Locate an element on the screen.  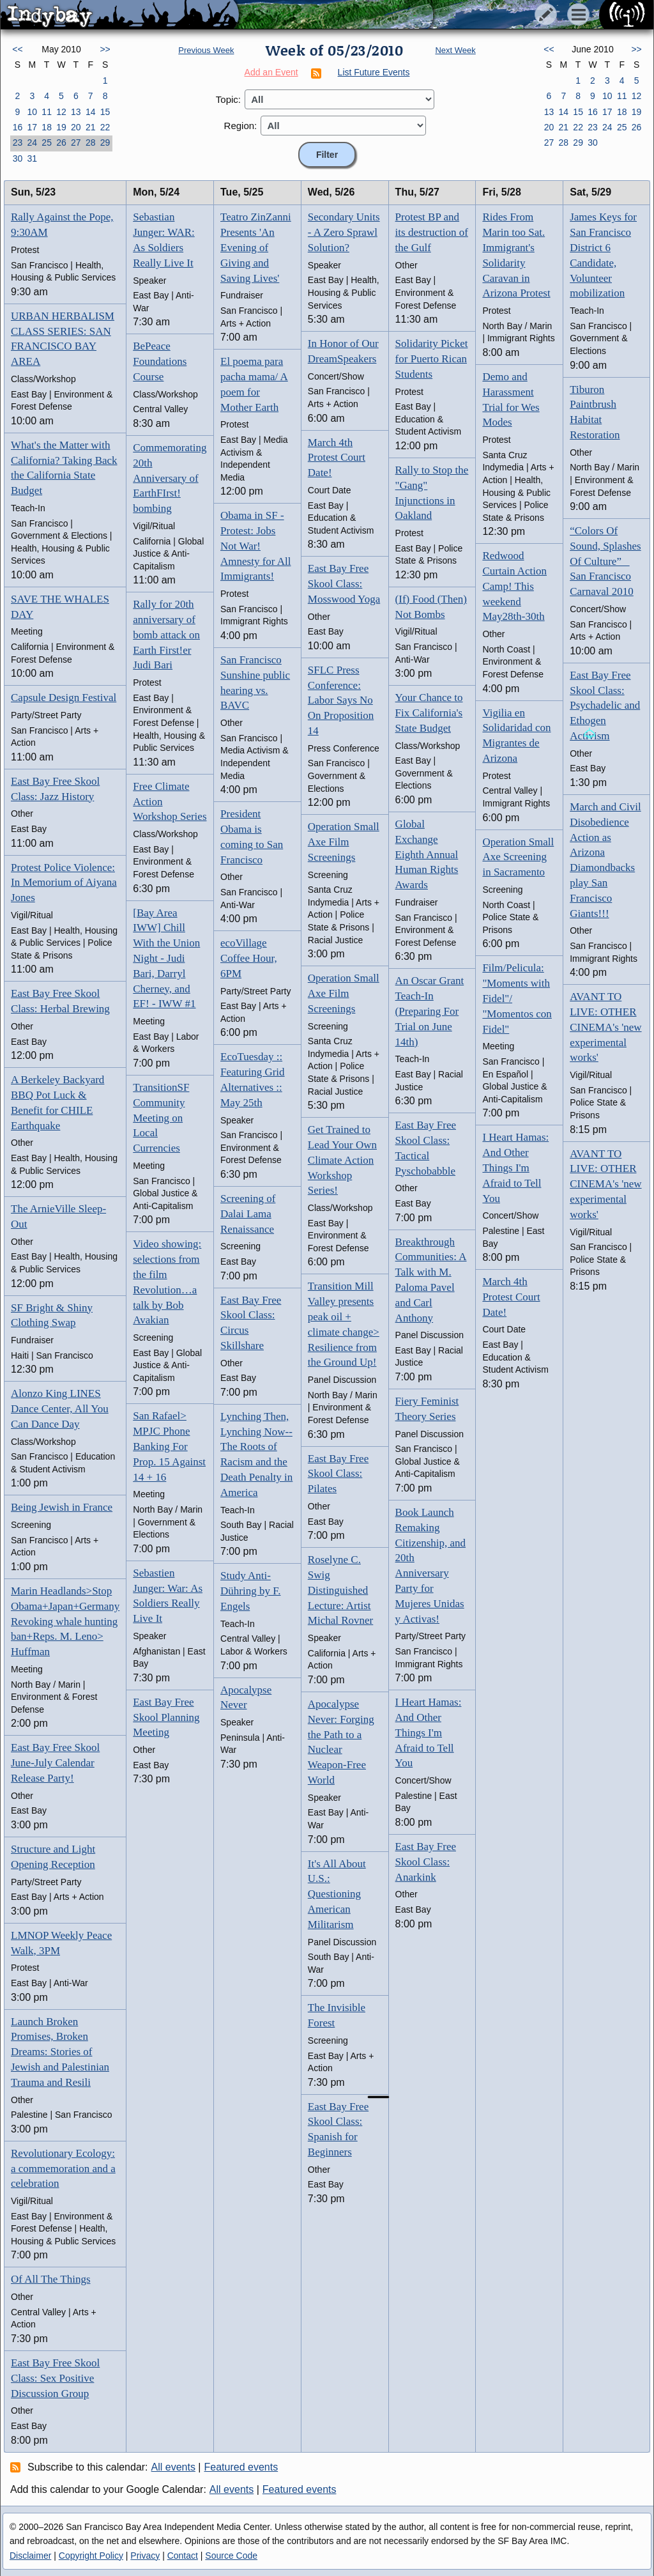
toggle pendant lamp or ceiling light is located at coordinates (589, 734).